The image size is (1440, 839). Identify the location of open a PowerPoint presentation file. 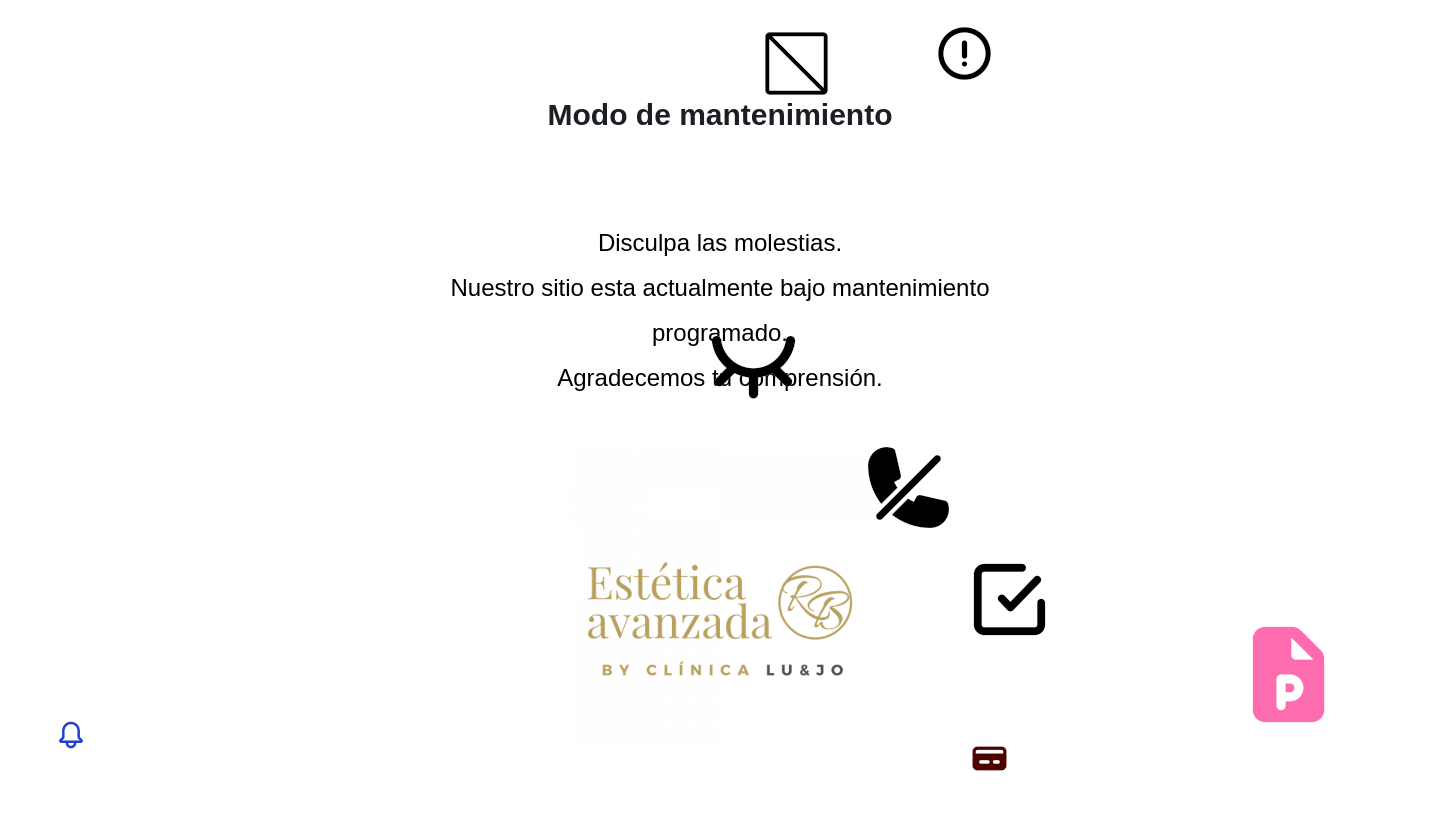
(1288, 674).